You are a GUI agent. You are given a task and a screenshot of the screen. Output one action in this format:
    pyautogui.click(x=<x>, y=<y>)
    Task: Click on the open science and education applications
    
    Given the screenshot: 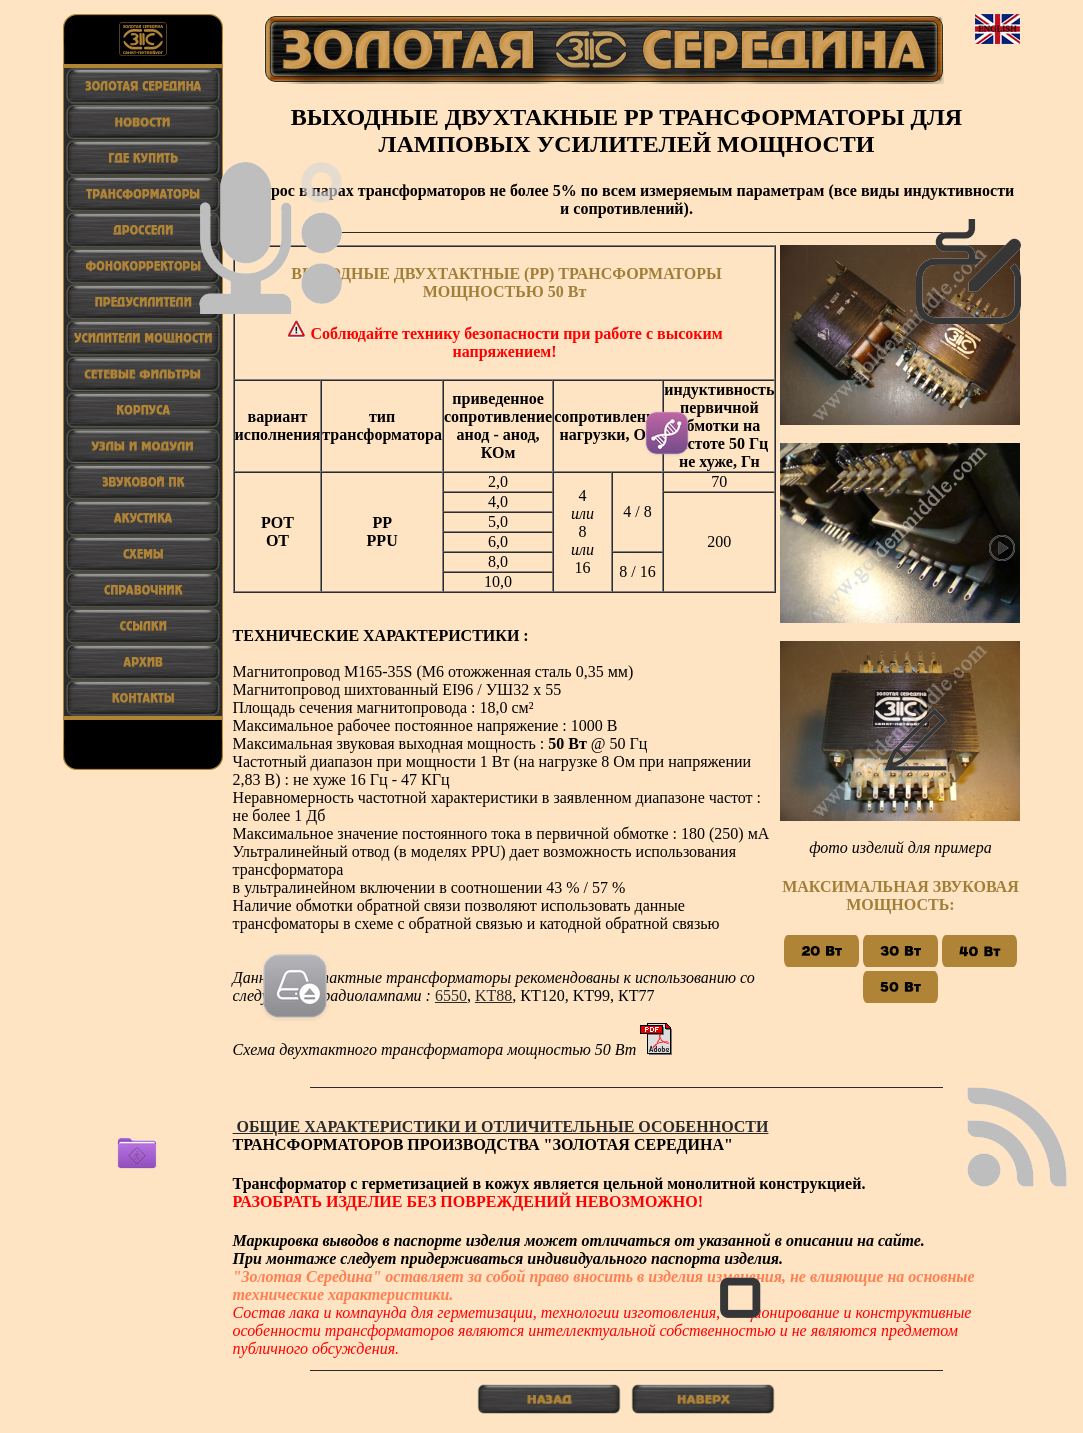 What is the action you would take?
    pyautogui.click(x=667, y=433)
    